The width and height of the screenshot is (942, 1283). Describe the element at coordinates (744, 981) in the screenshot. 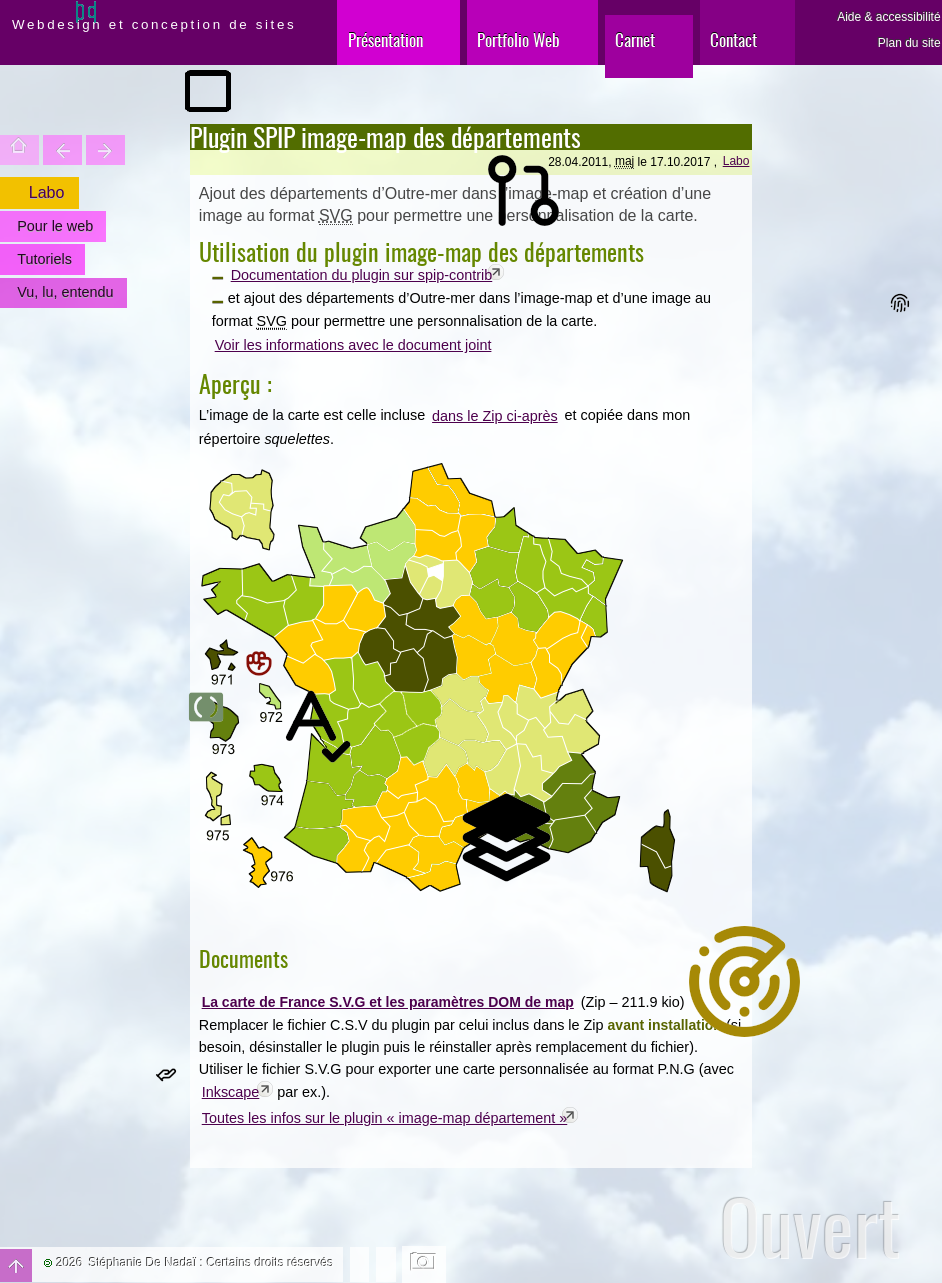

I see `scan for nearby devices or signals` at that location.